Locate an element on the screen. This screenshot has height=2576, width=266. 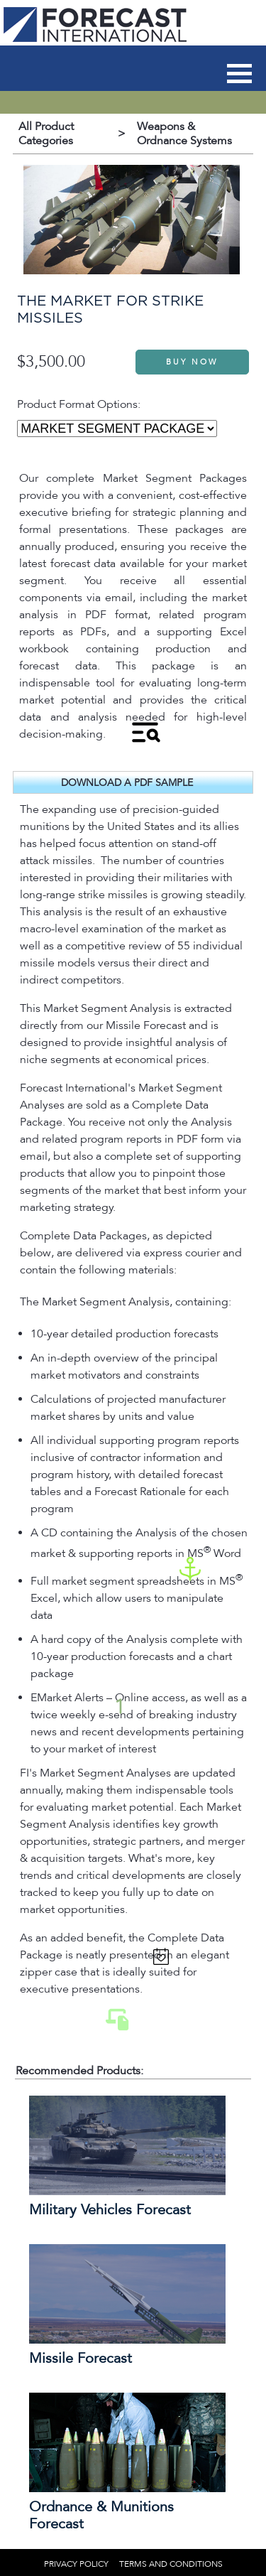
view favorite or loved events is located at coordinates (161, 1957).